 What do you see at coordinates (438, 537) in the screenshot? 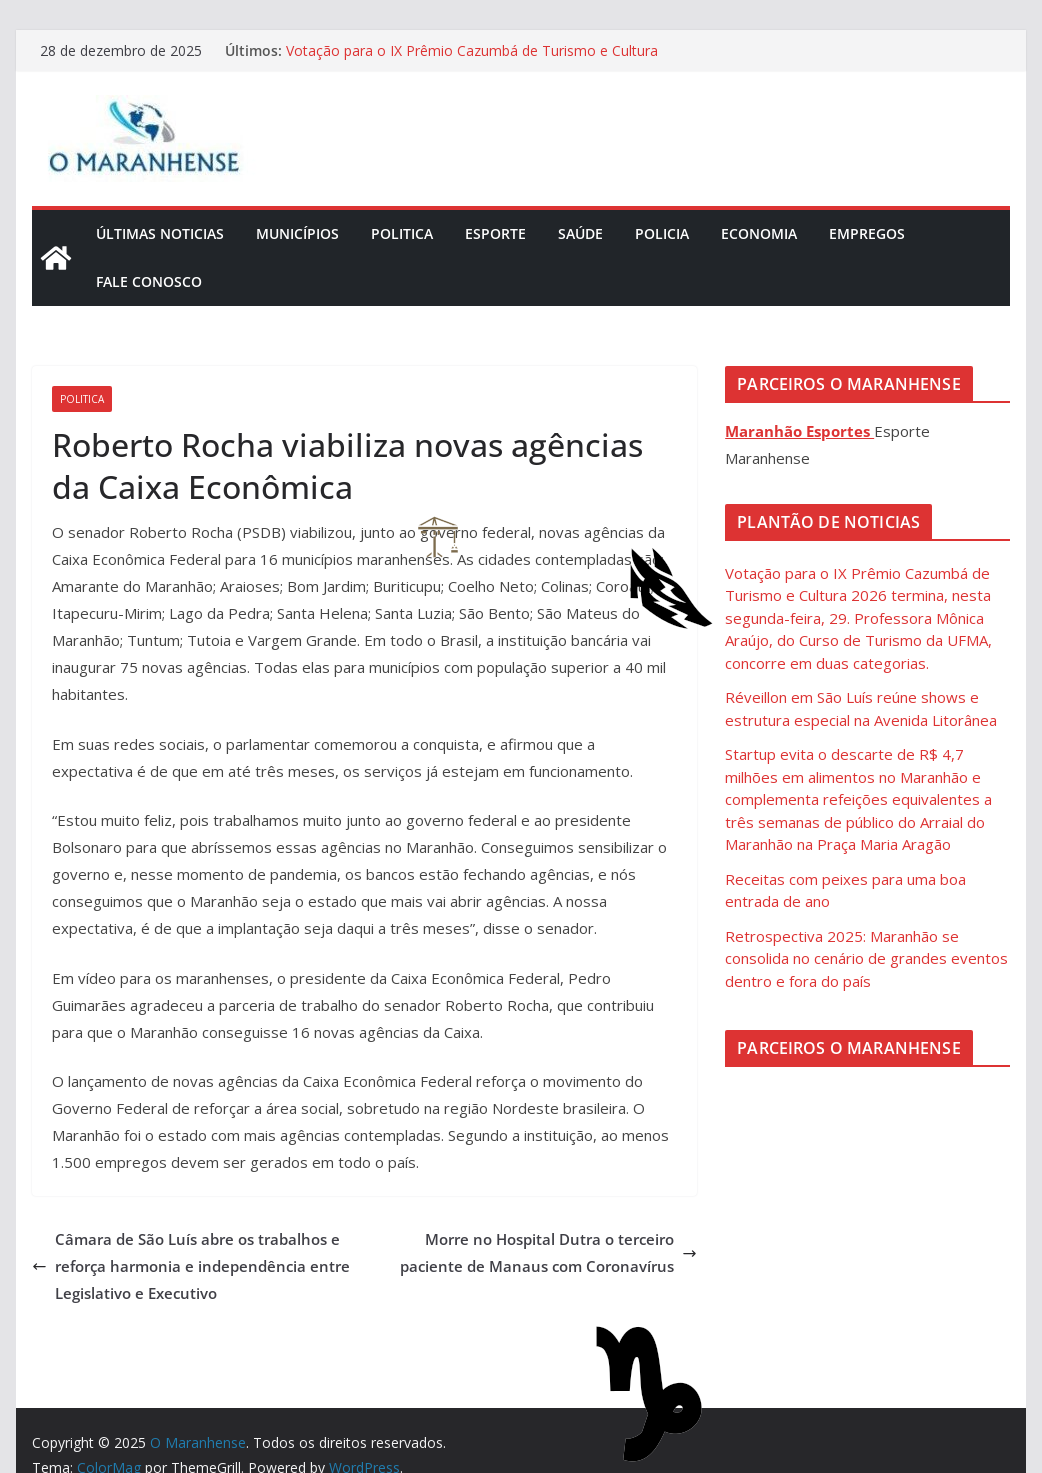
I see `indicates construction or building in progress` at bounding box center [438, 537].